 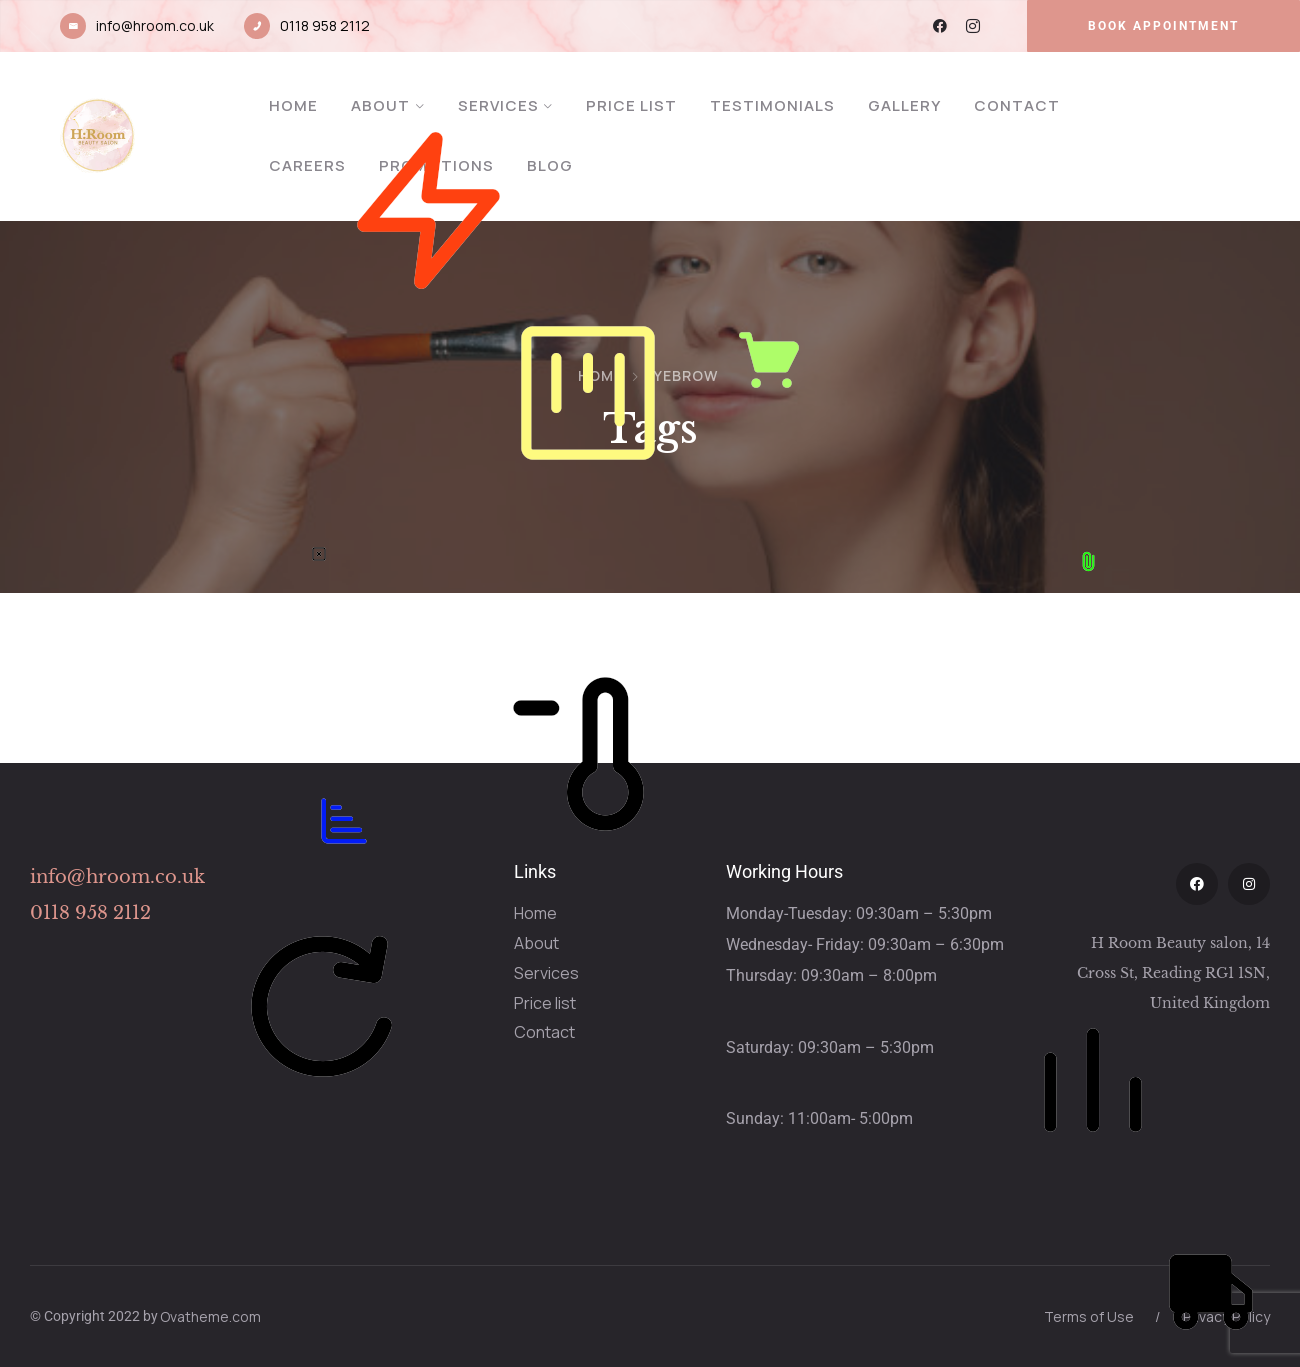 I want to click on attach a file to your message, so click(x=1088, y=561).